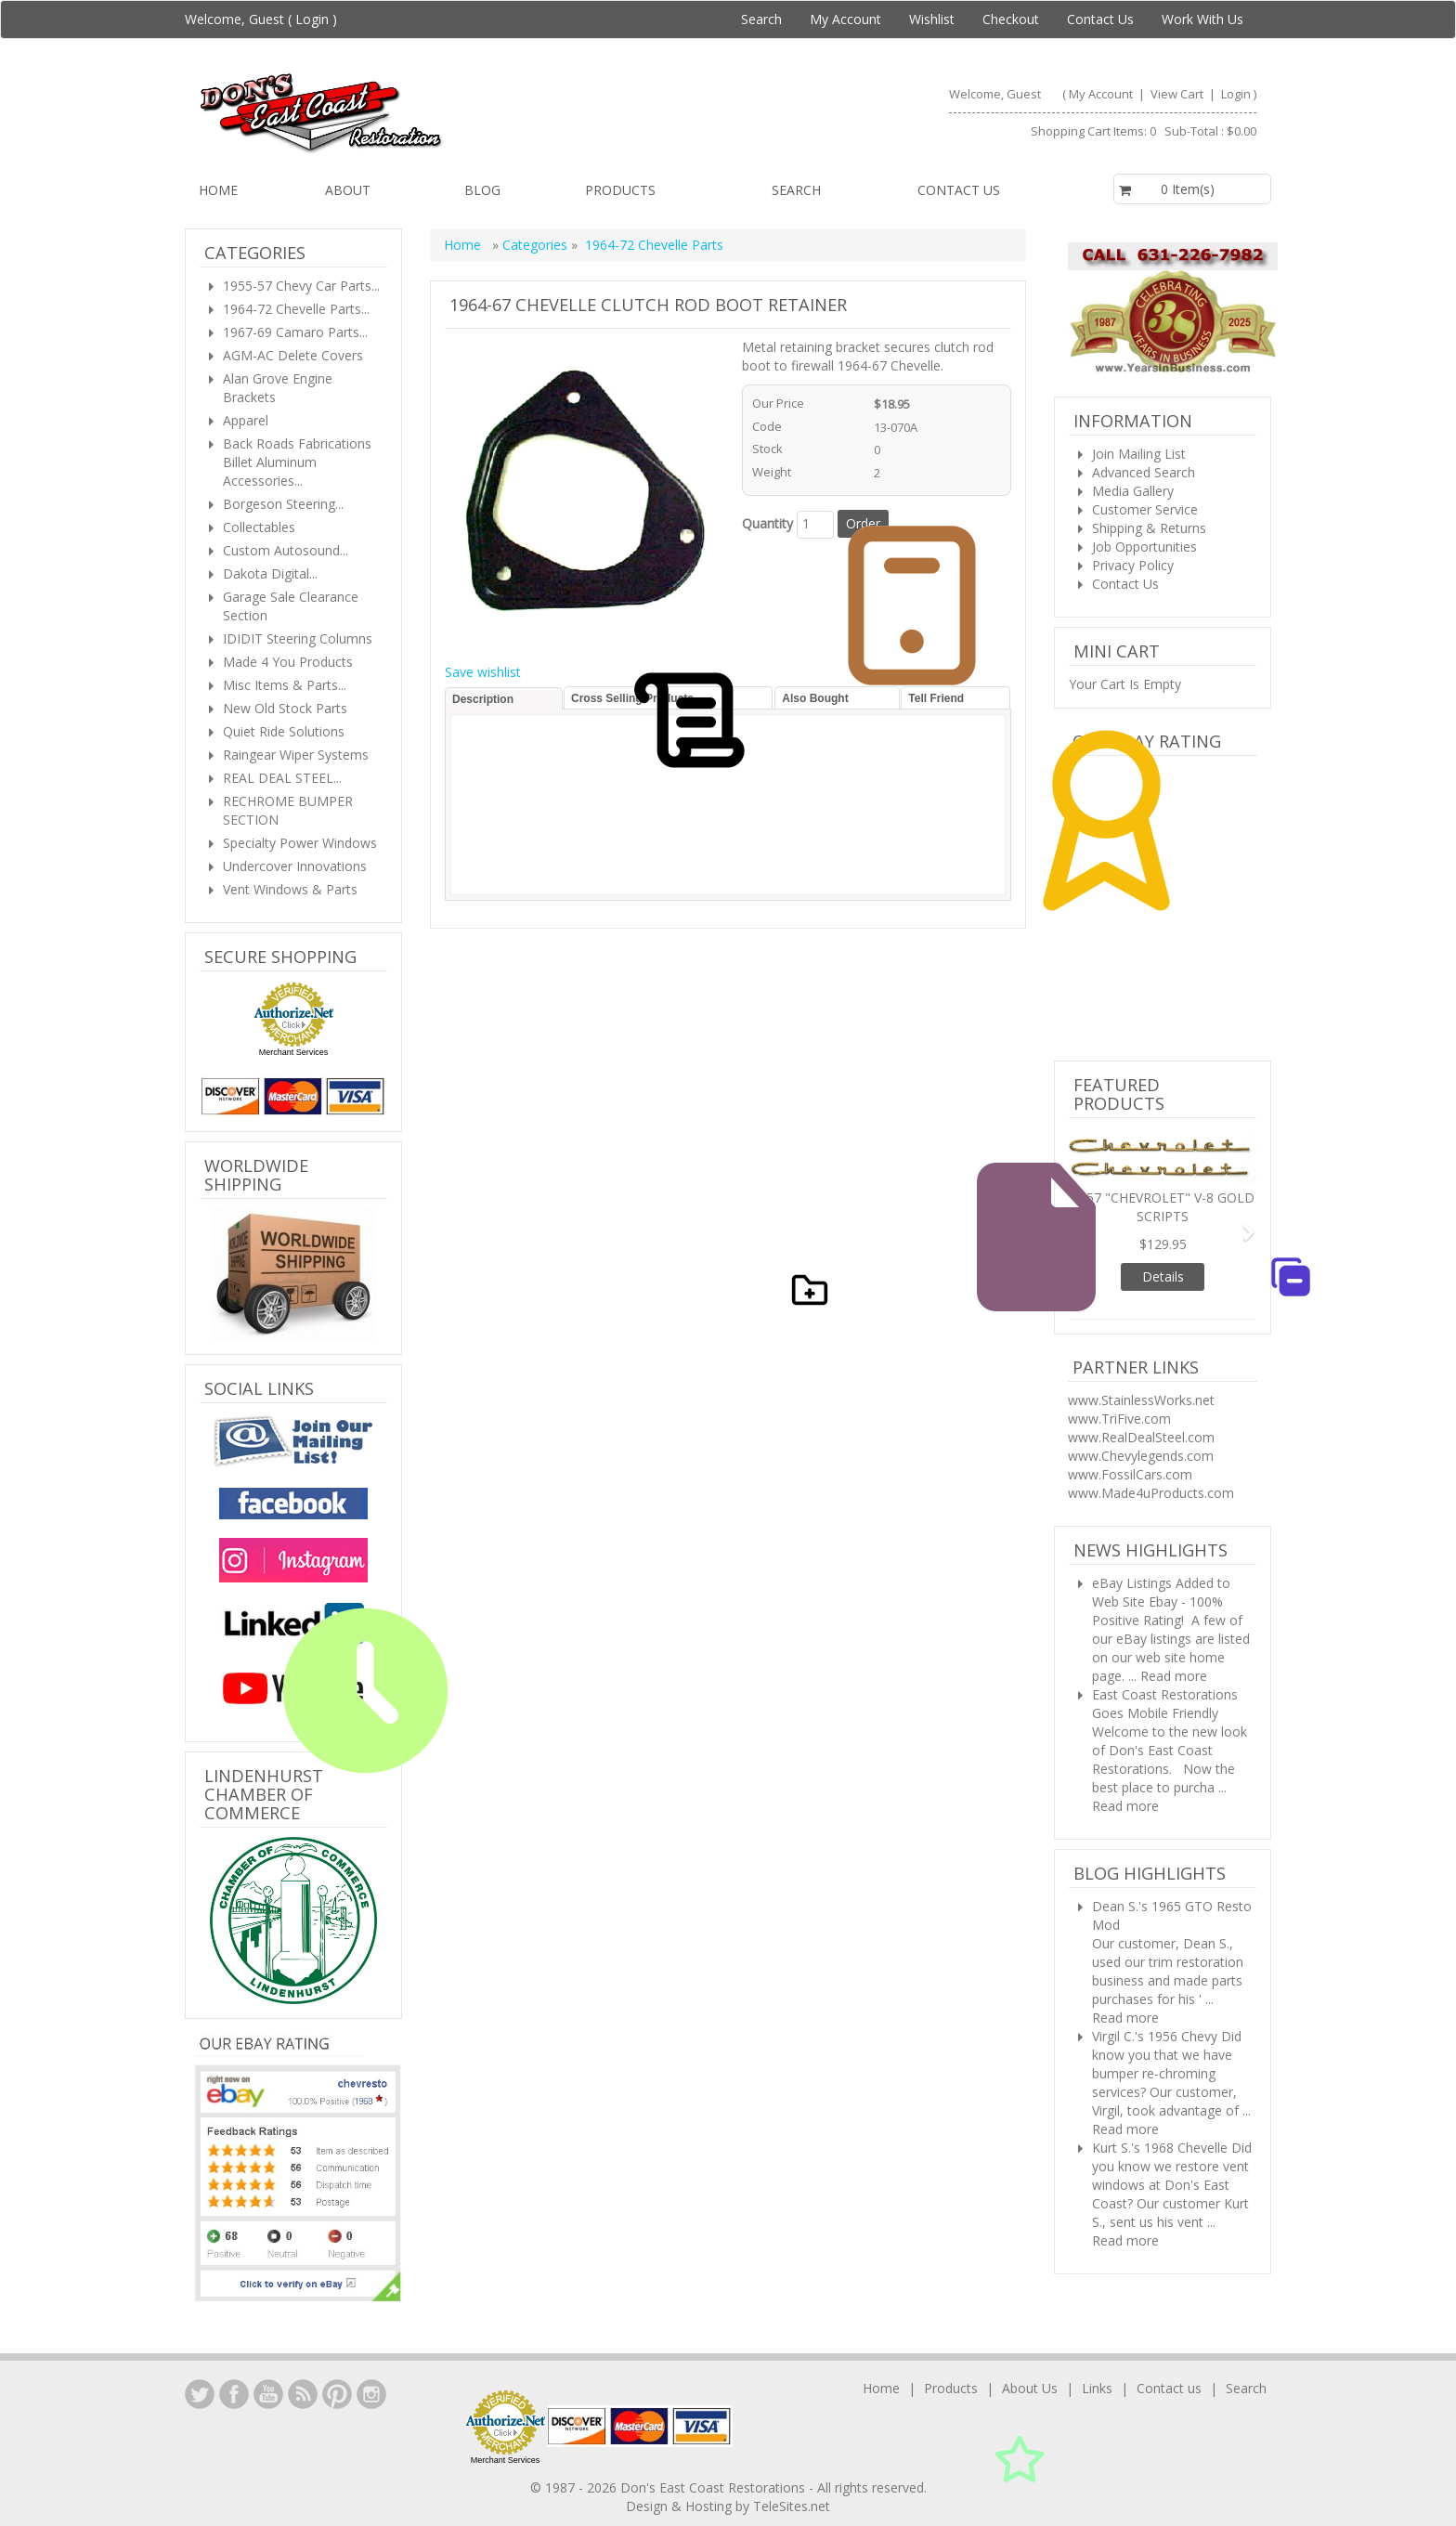 The image size is (1456, 2526). Describe the element at coordinates (693, 720) in the screenshot. I see `view terms and conditions or legal documents` at that location.